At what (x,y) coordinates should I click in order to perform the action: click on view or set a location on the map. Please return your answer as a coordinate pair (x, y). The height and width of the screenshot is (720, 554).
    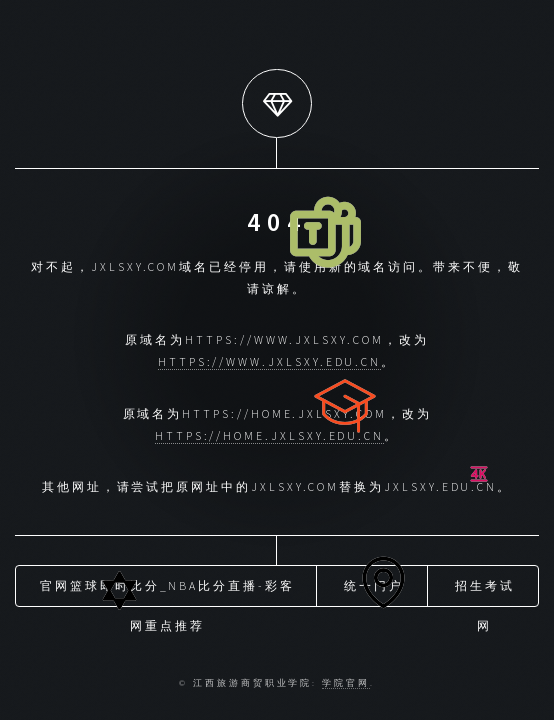
    Looking at the image, I should click on (383, 581).